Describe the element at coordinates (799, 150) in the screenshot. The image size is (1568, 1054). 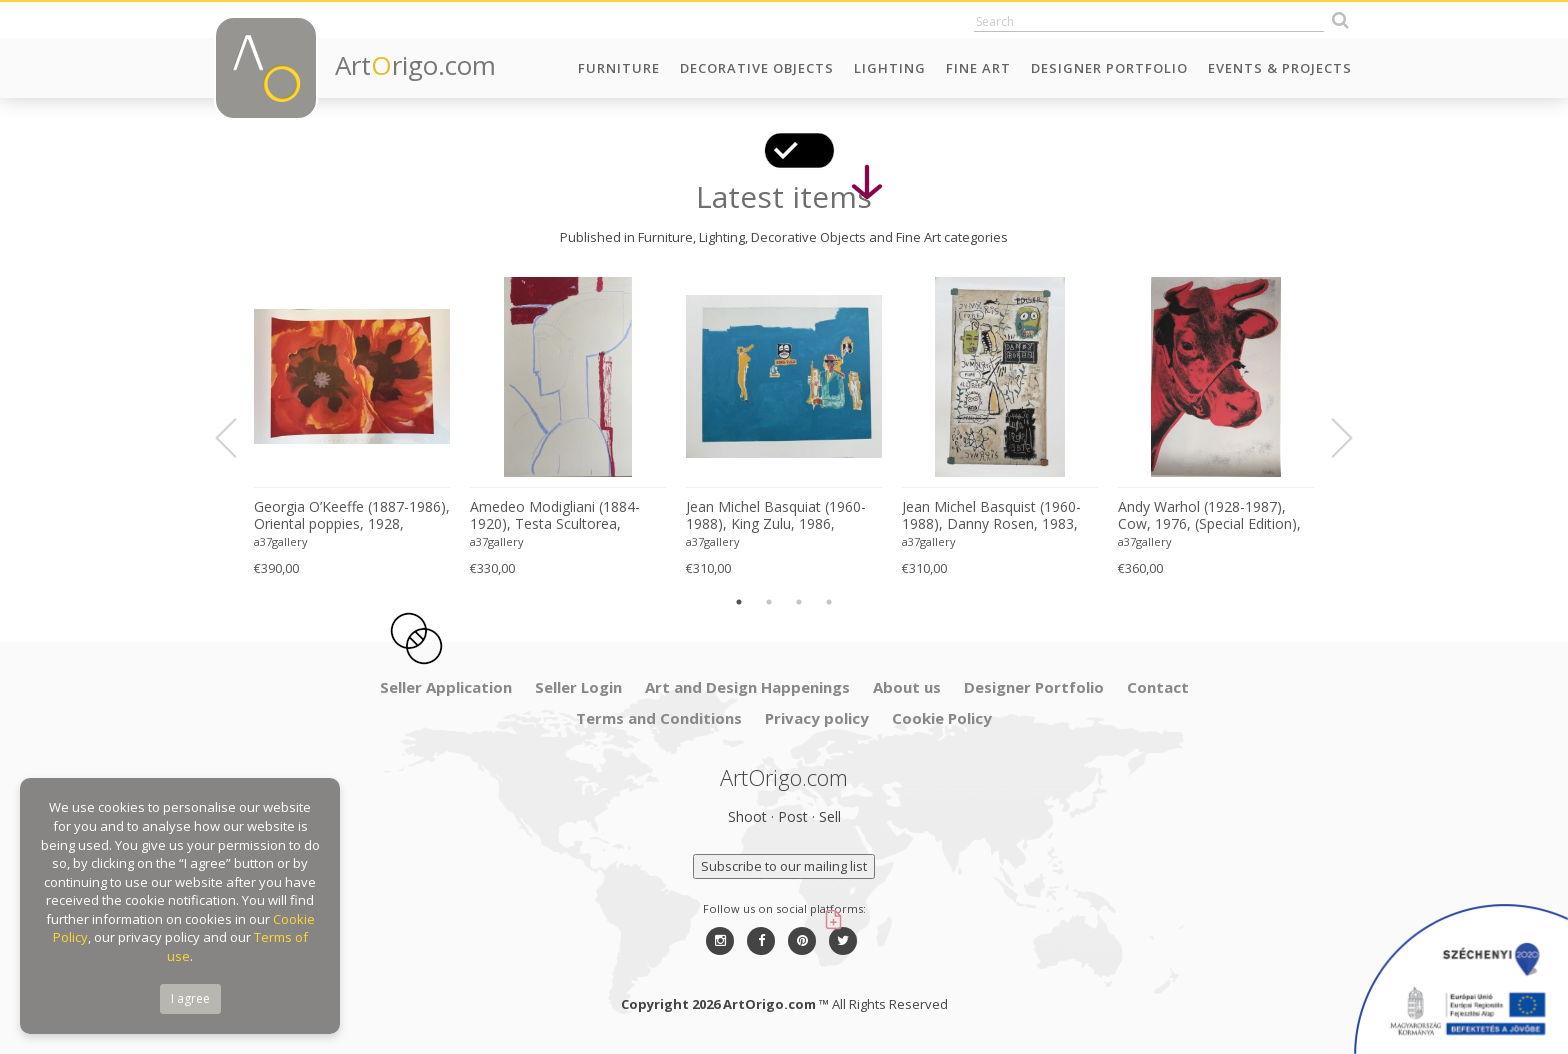
I see `toggle setting enabled or active` at that location.